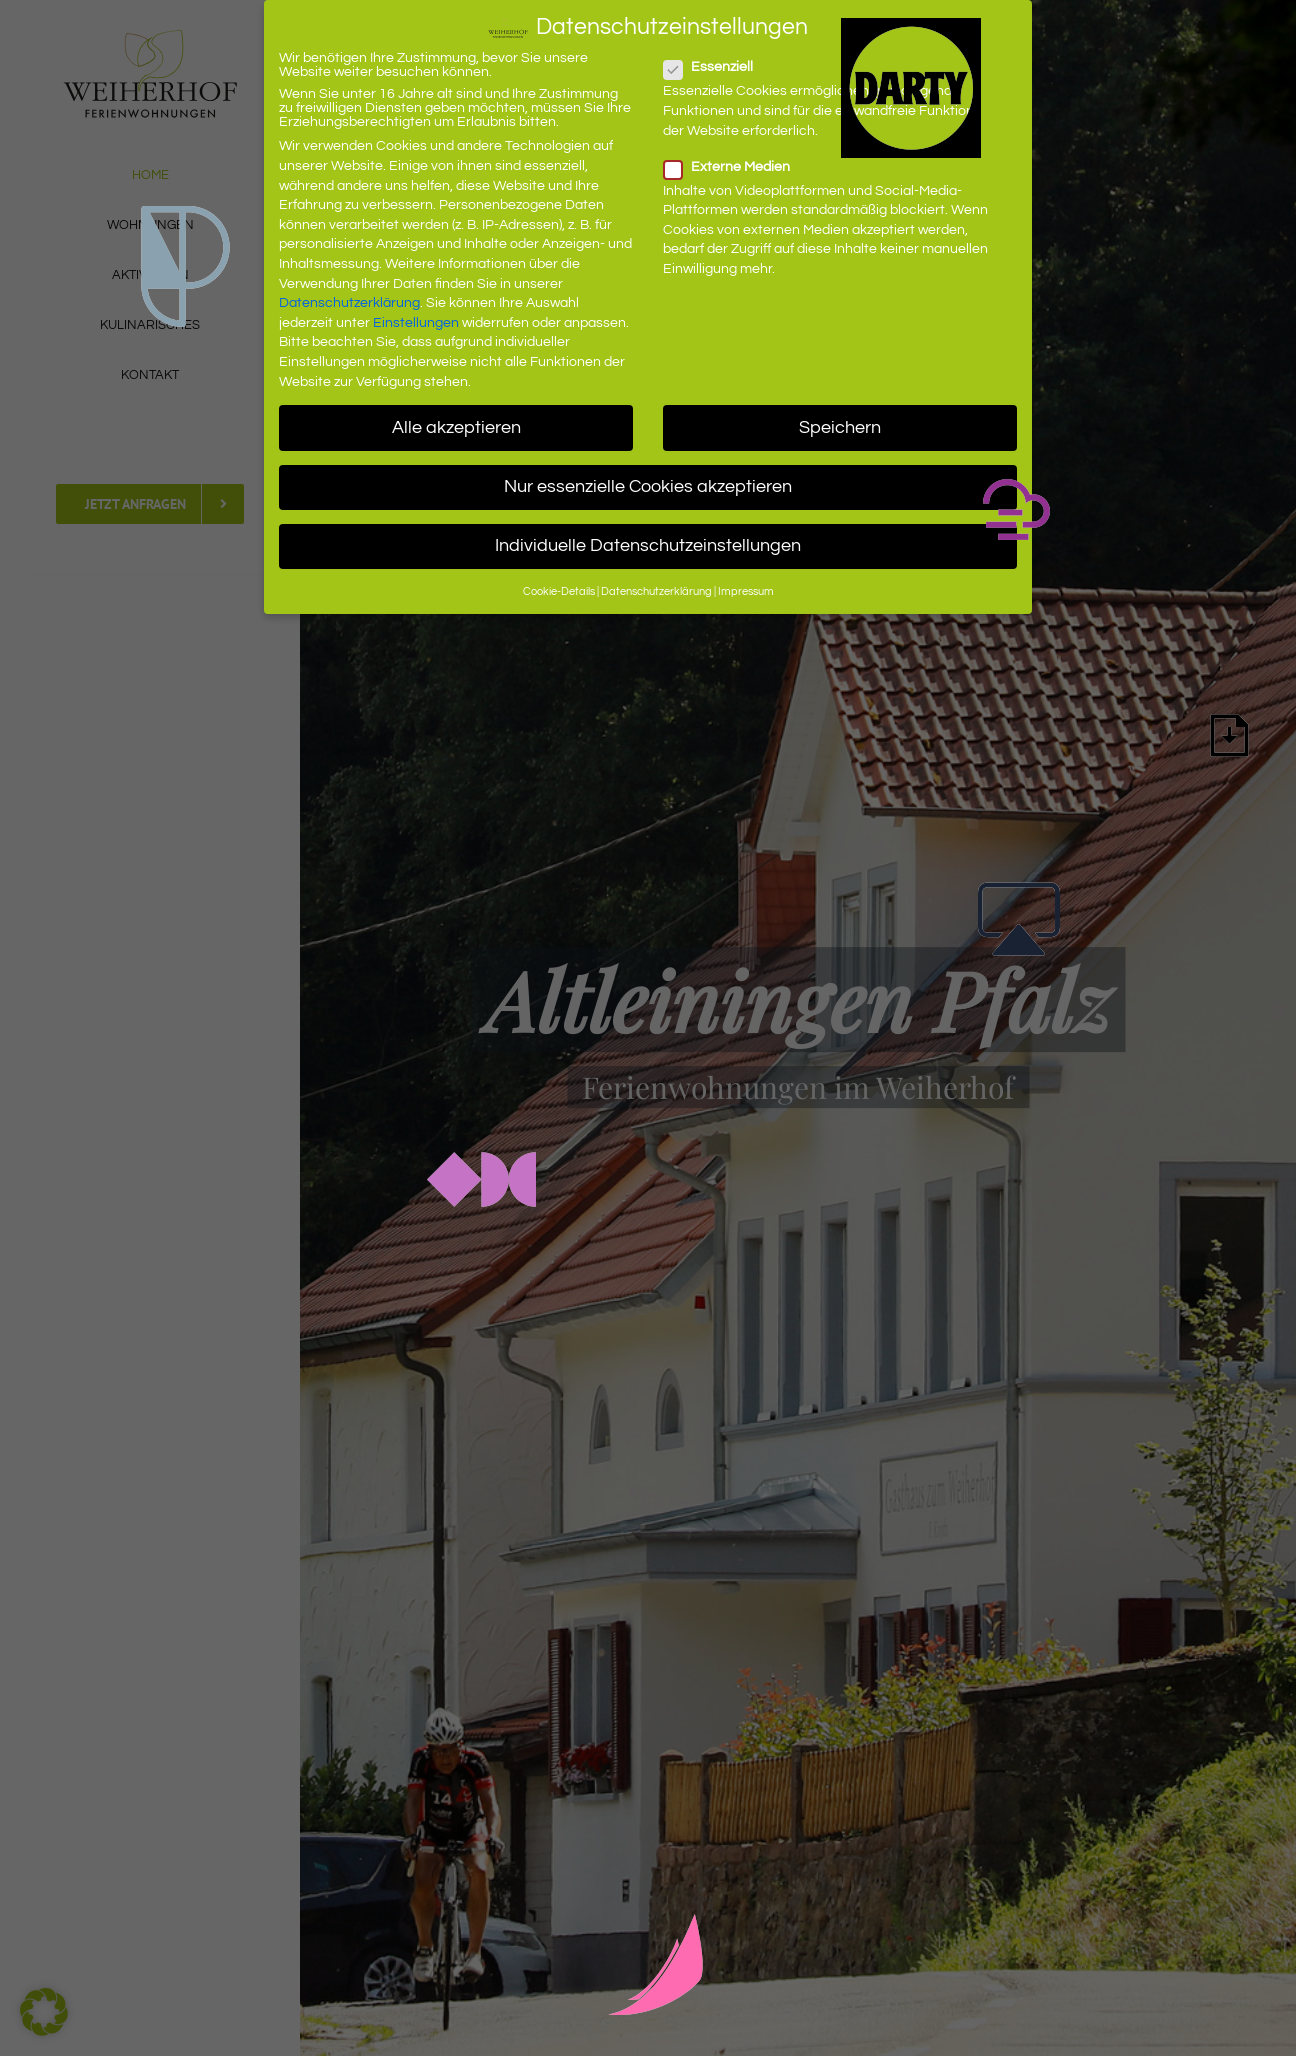 The image size is (1296, 2056). I want to click on download this file, so click(1229, 735).